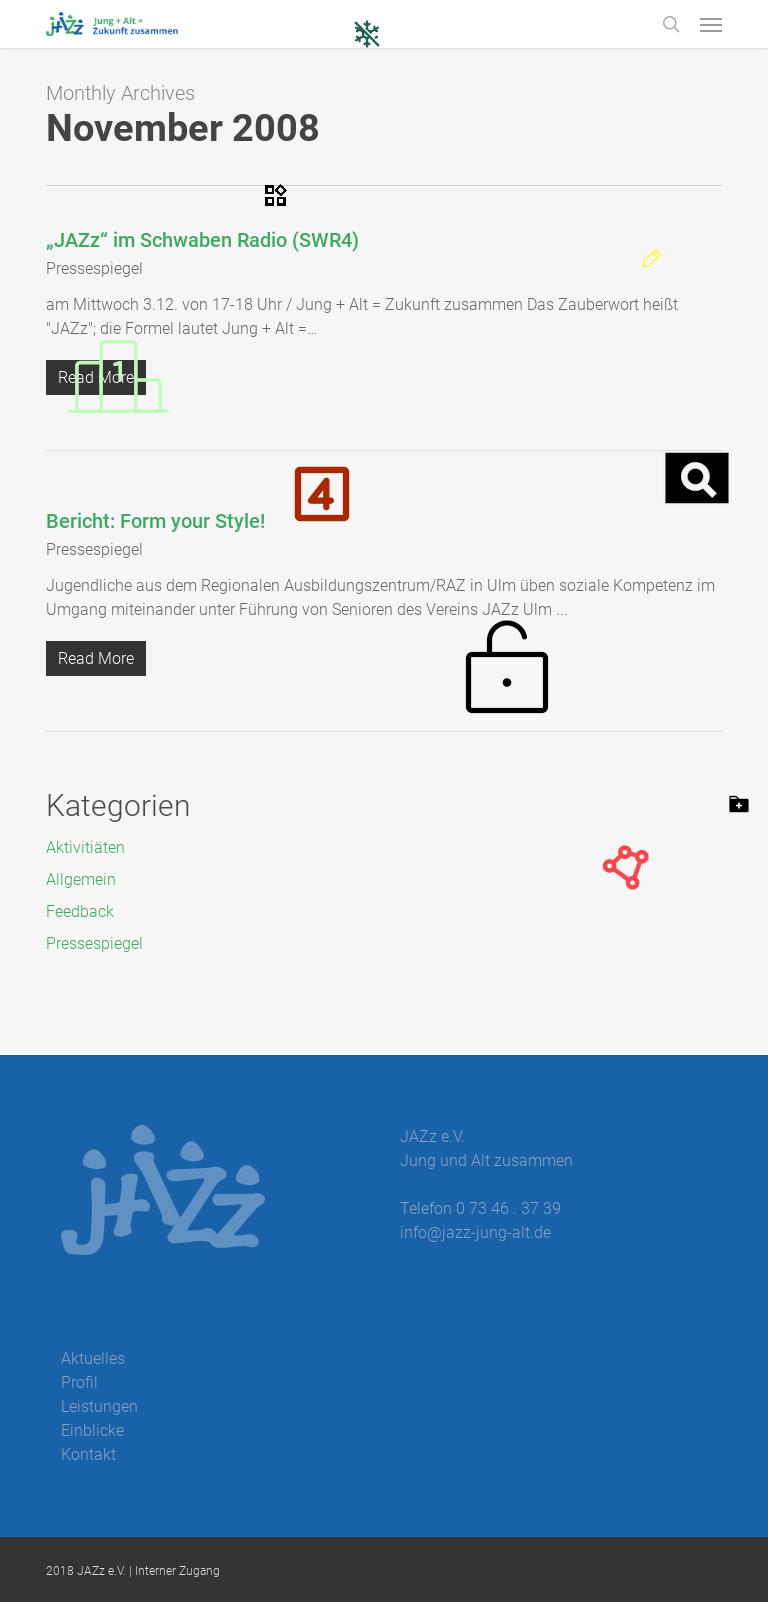  Describe the element at coordinates (626, 867) in the screenshot. I see `access polygon or shape drawing tool` at that location.